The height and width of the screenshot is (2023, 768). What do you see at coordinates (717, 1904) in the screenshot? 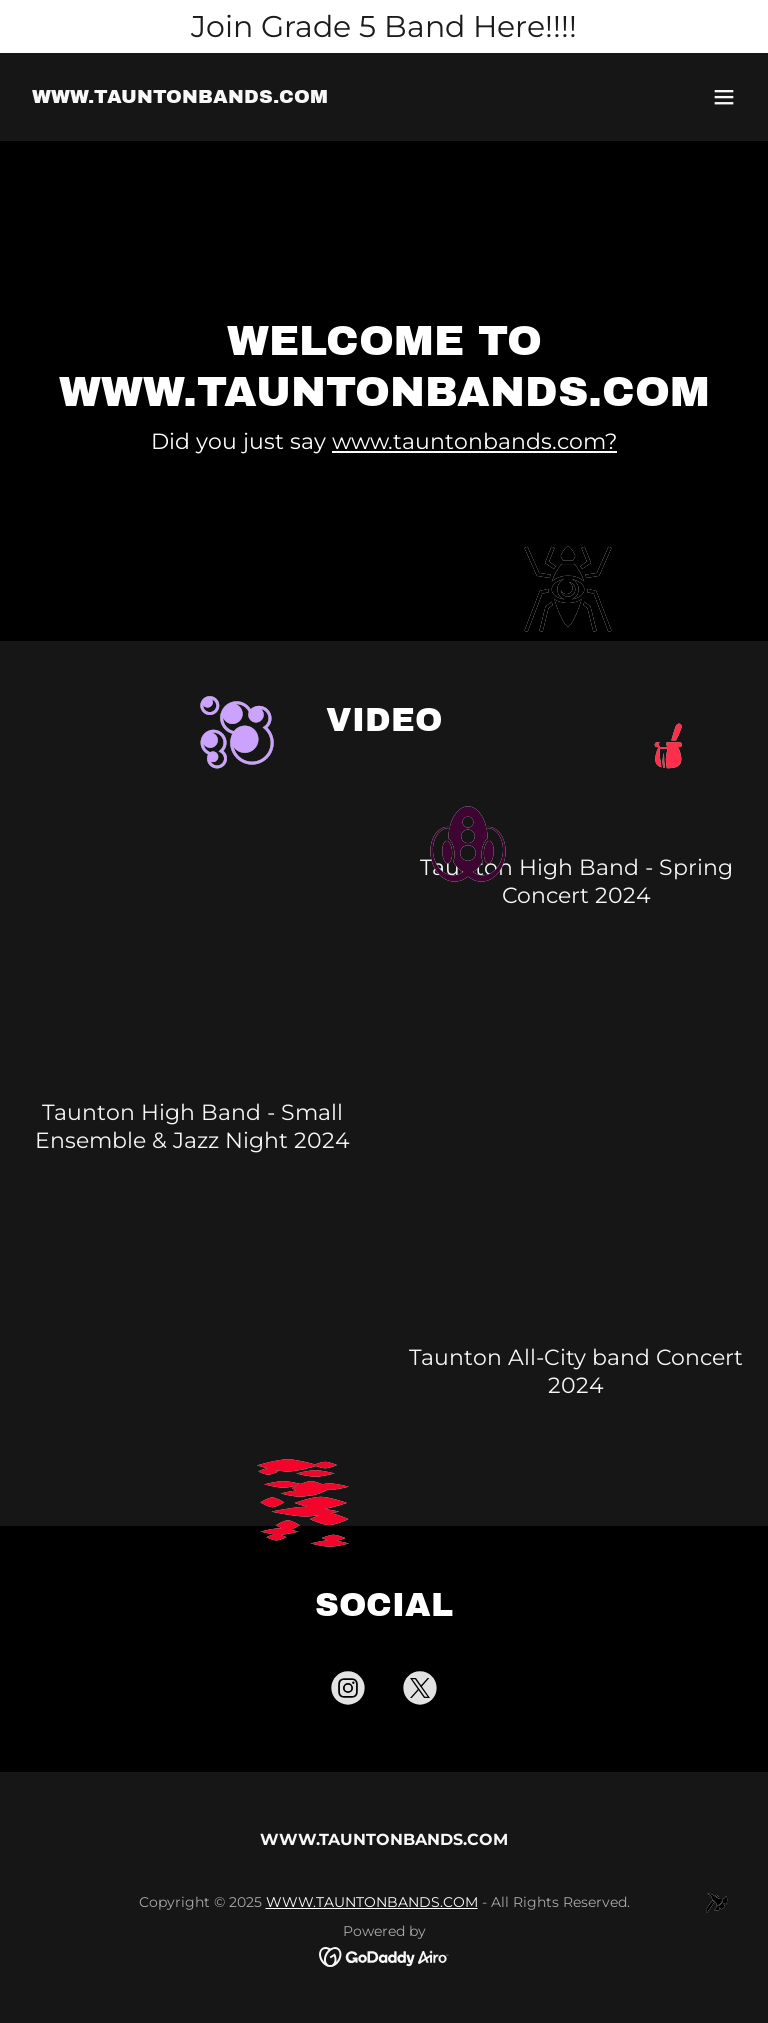
I see `indicates a damaged or worn weapon in inventory` at bounding box center [717, 1904].